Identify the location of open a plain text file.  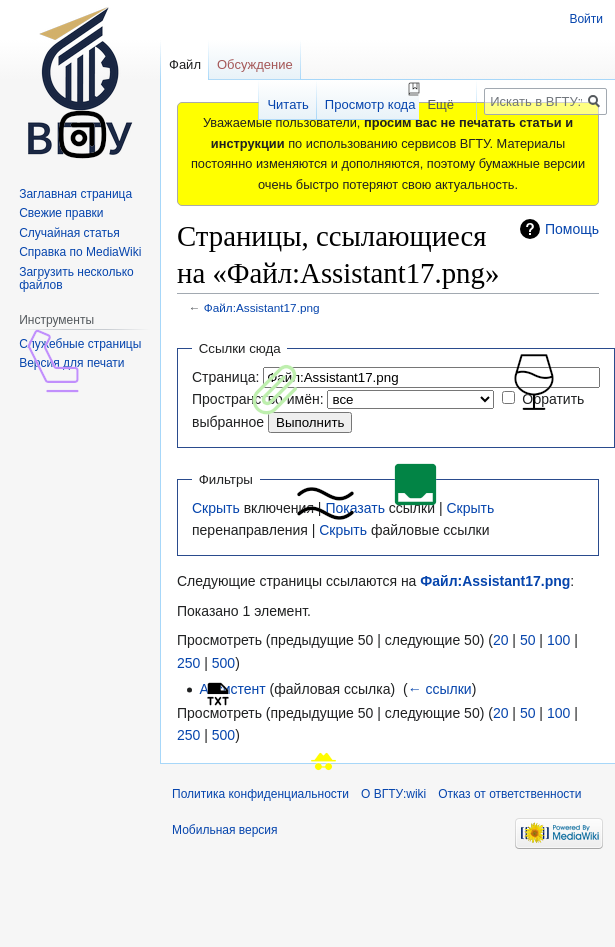
(218, 695).